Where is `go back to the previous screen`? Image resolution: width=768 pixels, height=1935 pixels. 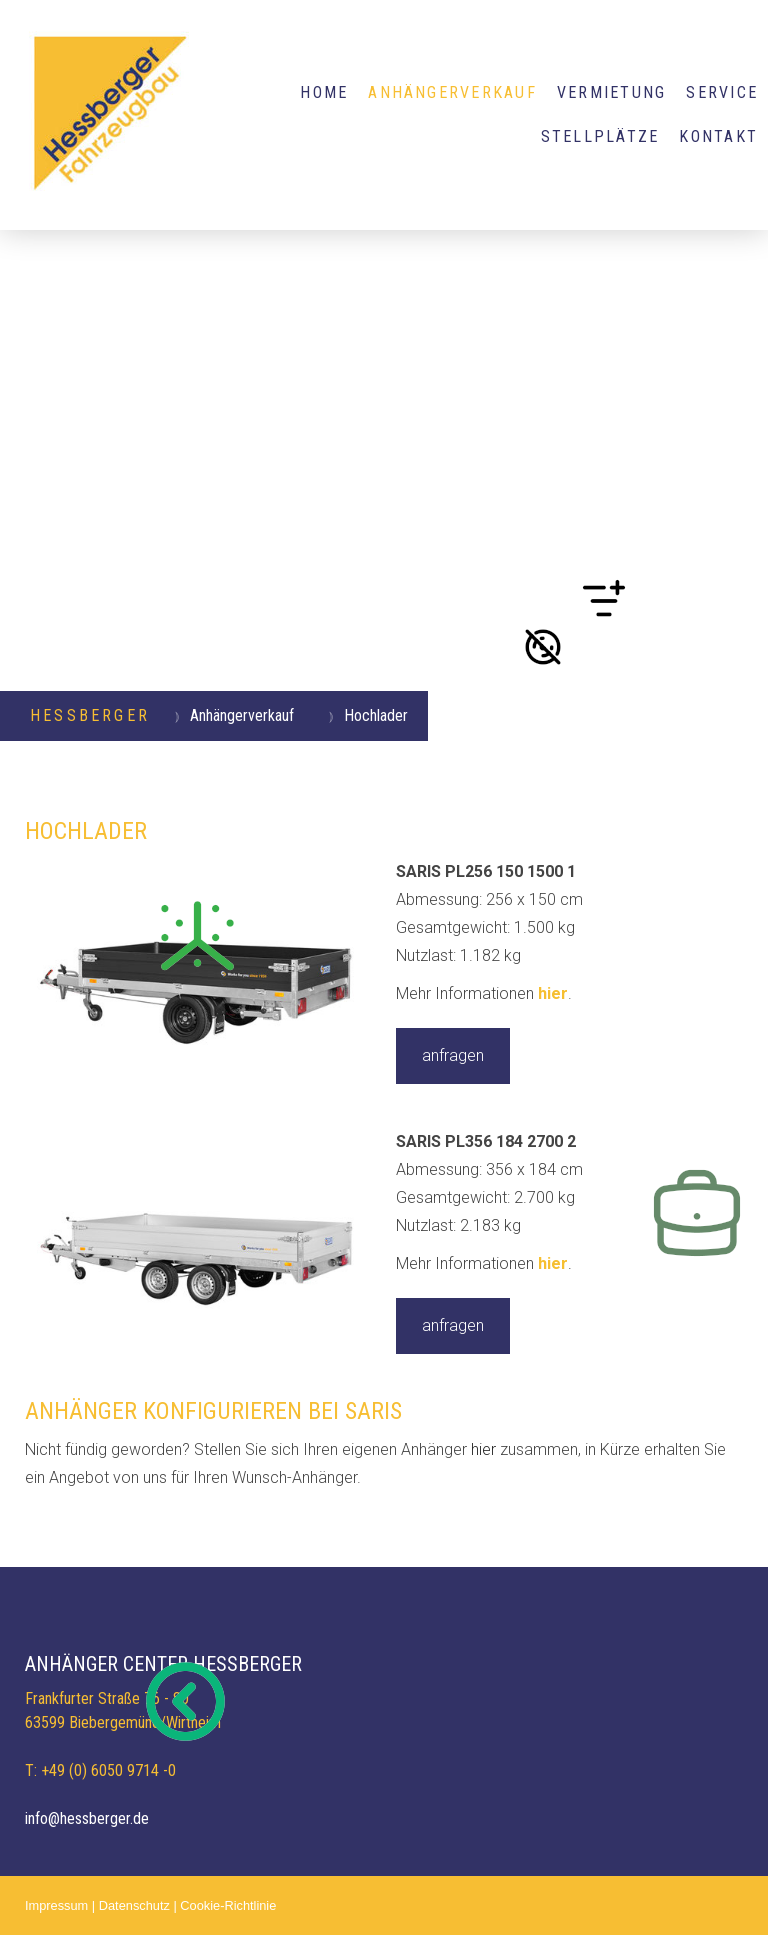
go back to the previous screen is located at coordinates (185, 1701).